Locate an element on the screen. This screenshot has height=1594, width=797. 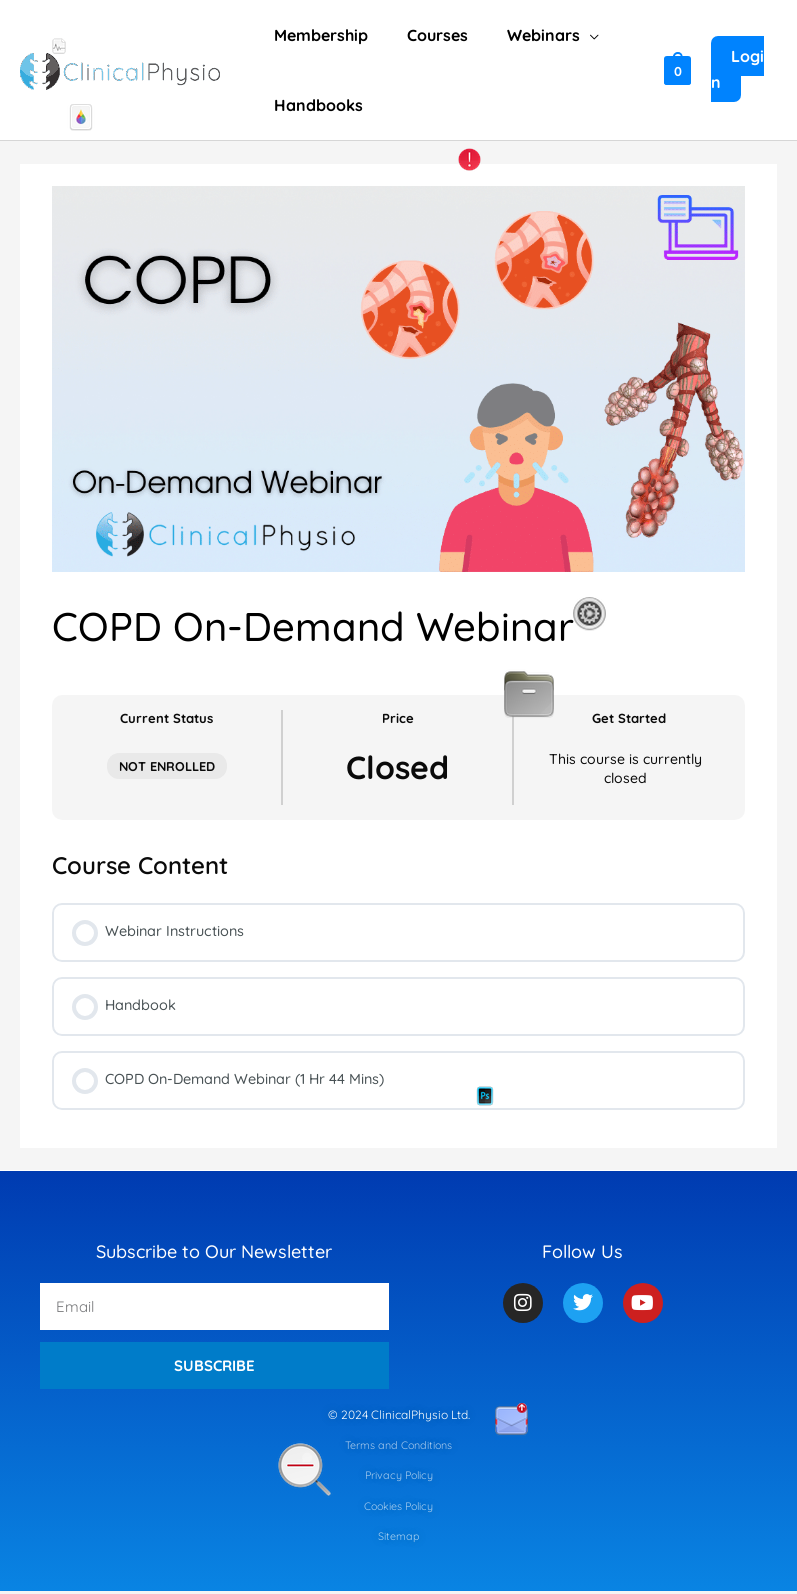
an ICC color profile file is located at coordinates (81, 117).